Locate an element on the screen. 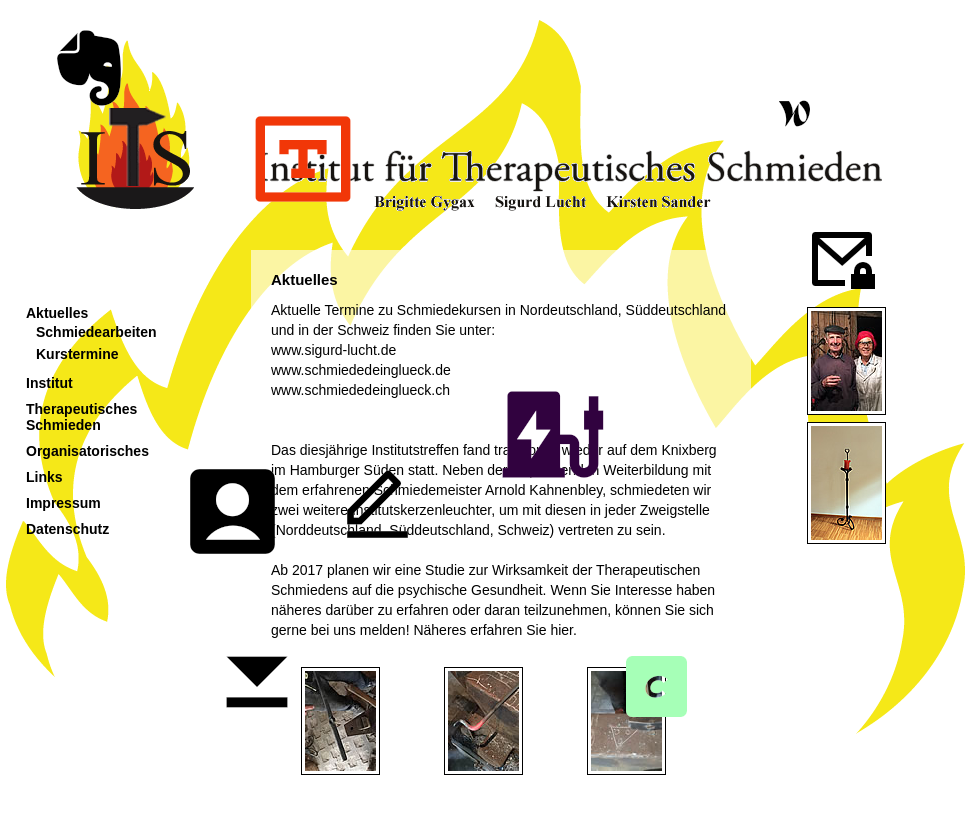 The image size is (971, 817). indicates encrypted or secure email is located at coordinates (842, 259).